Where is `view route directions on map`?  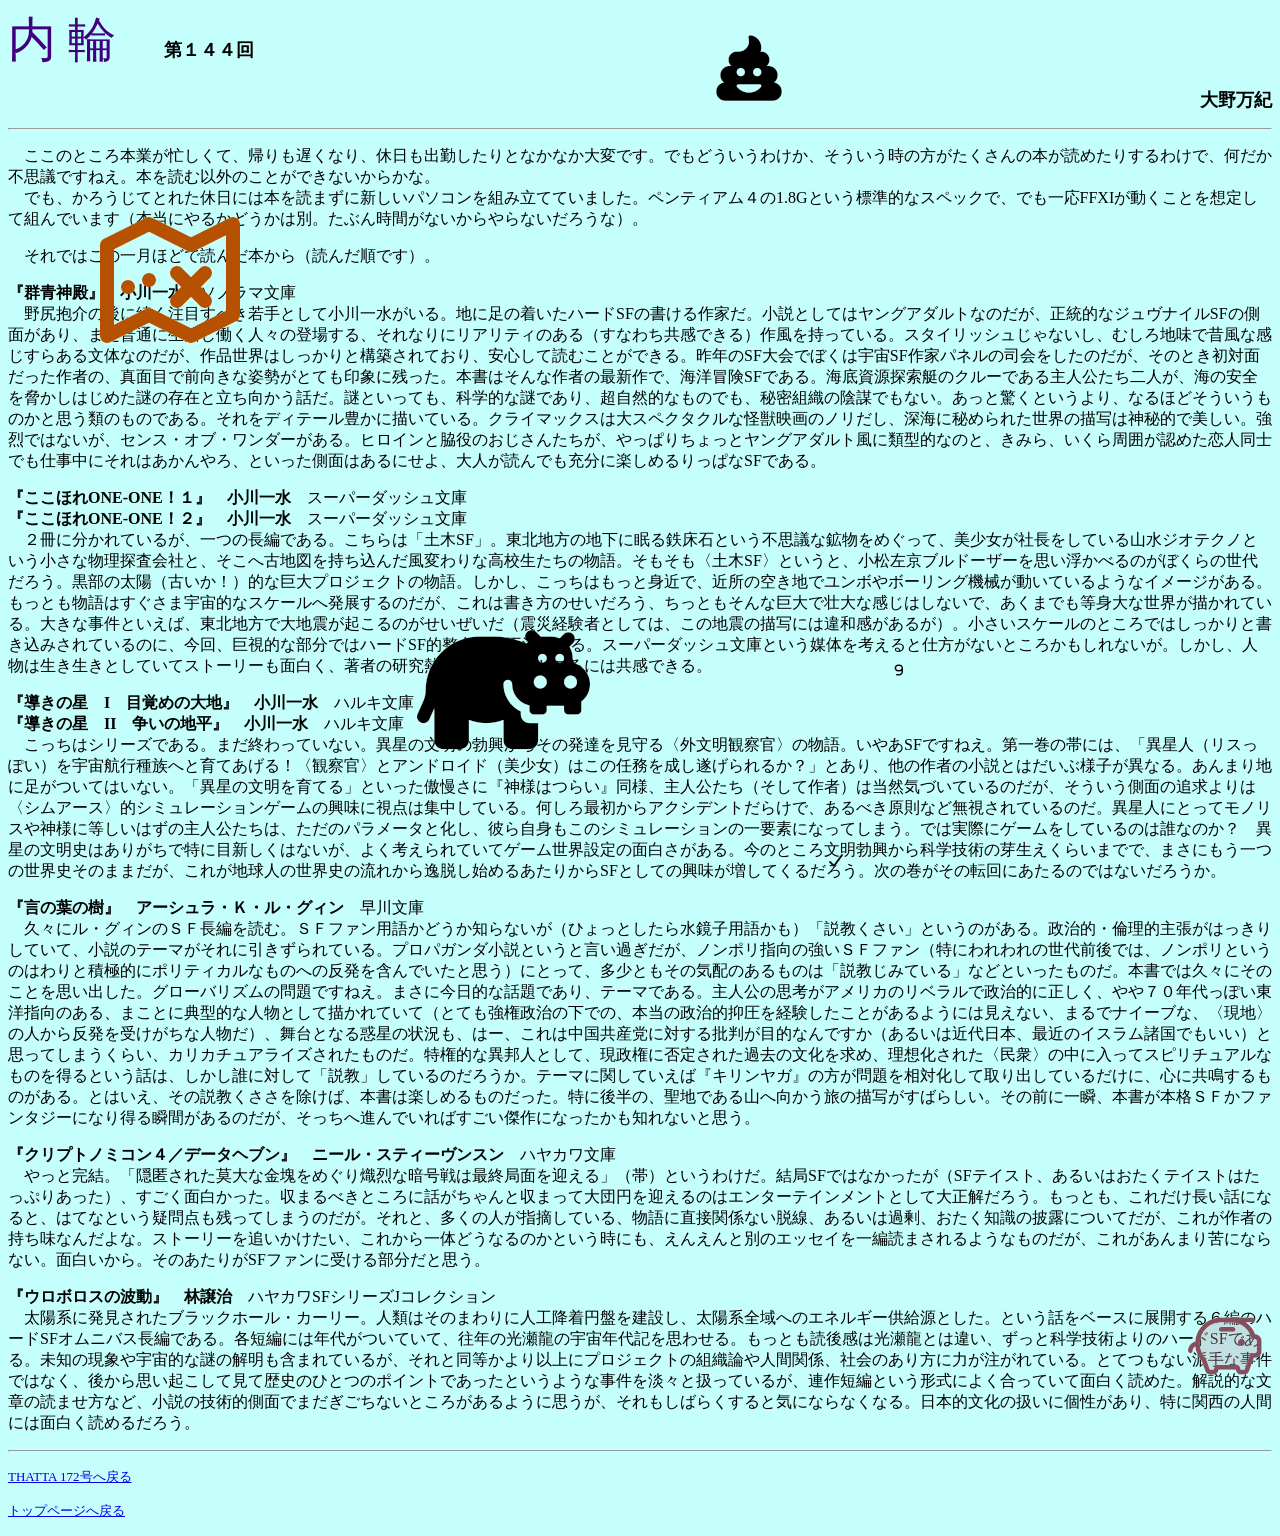
view route directions on map is located at coordinates (170, 280).